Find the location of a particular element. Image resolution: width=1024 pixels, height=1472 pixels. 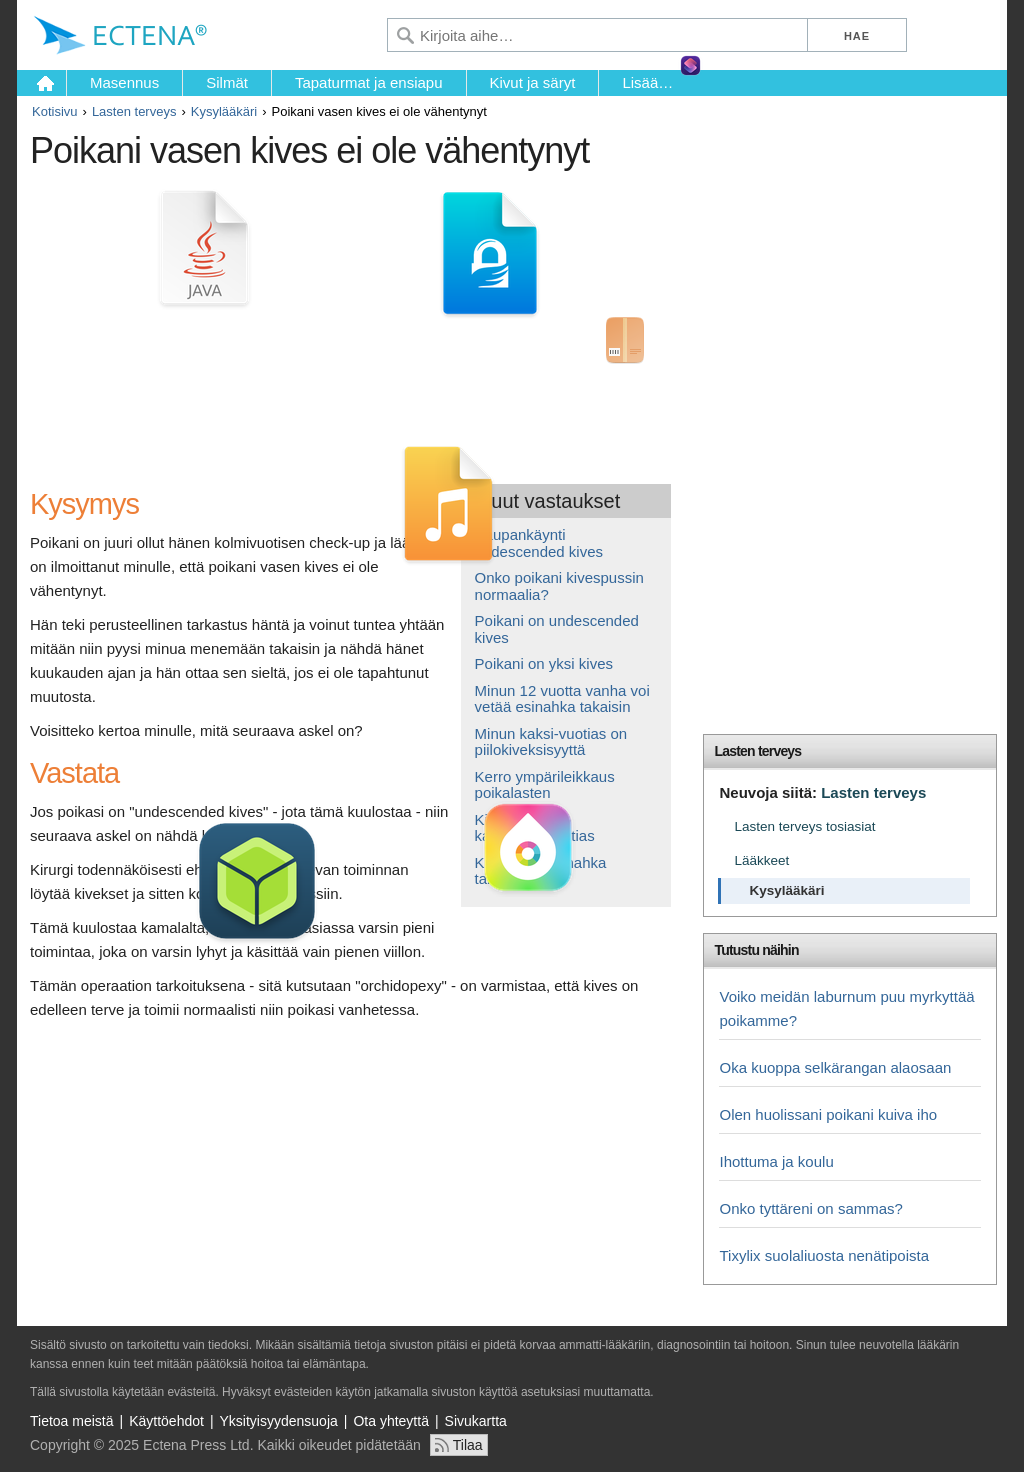

compressed archive file is located at coordinates (625, 340).